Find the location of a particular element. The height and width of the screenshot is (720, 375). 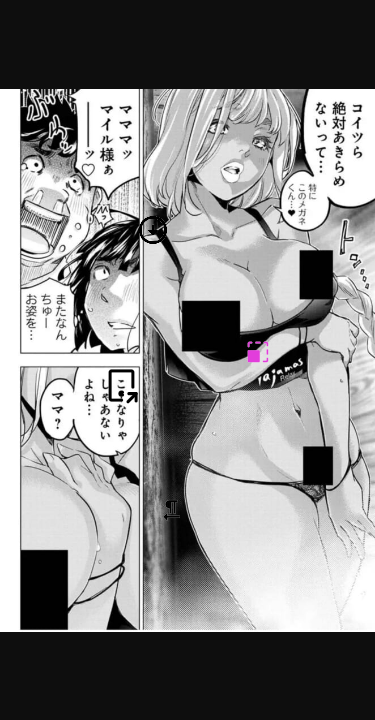

switch text direction to right-to-left is located at coordinates (171, 510).